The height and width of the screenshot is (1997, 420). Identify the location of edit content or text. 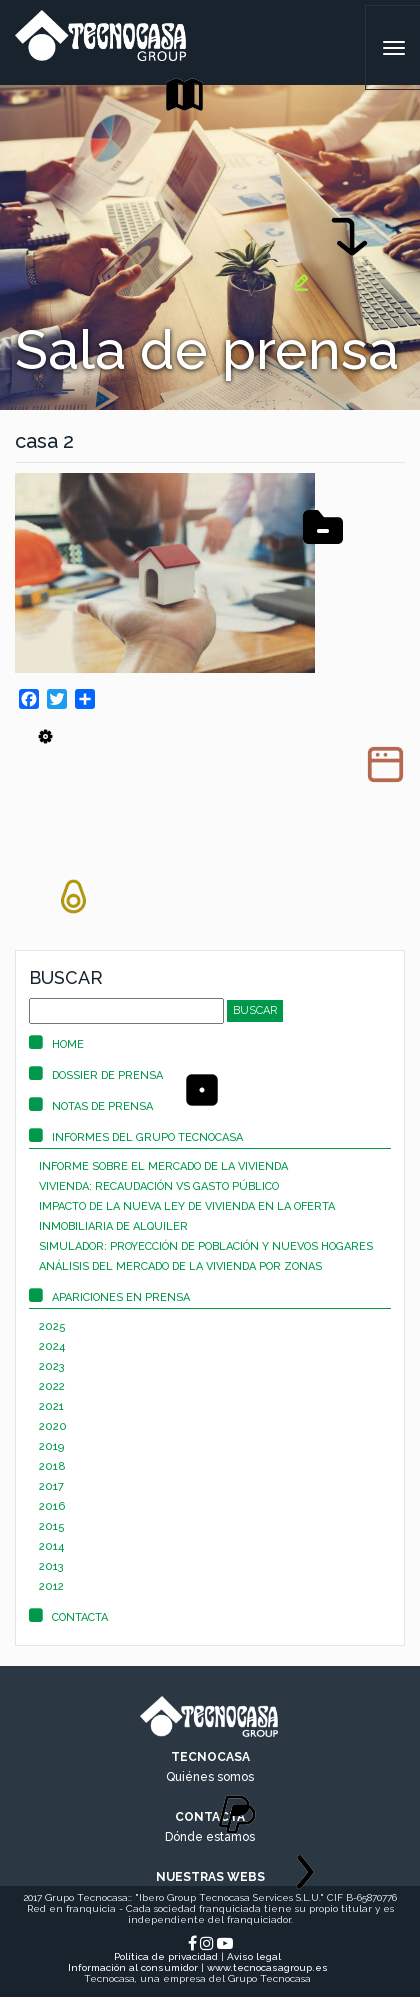
(301, 282).